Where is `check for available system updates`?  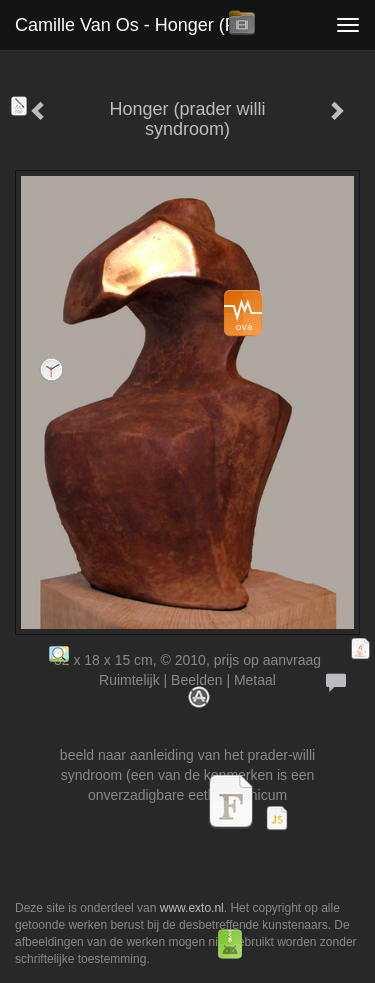 check for available system updates is located at coordinates (199, 697).